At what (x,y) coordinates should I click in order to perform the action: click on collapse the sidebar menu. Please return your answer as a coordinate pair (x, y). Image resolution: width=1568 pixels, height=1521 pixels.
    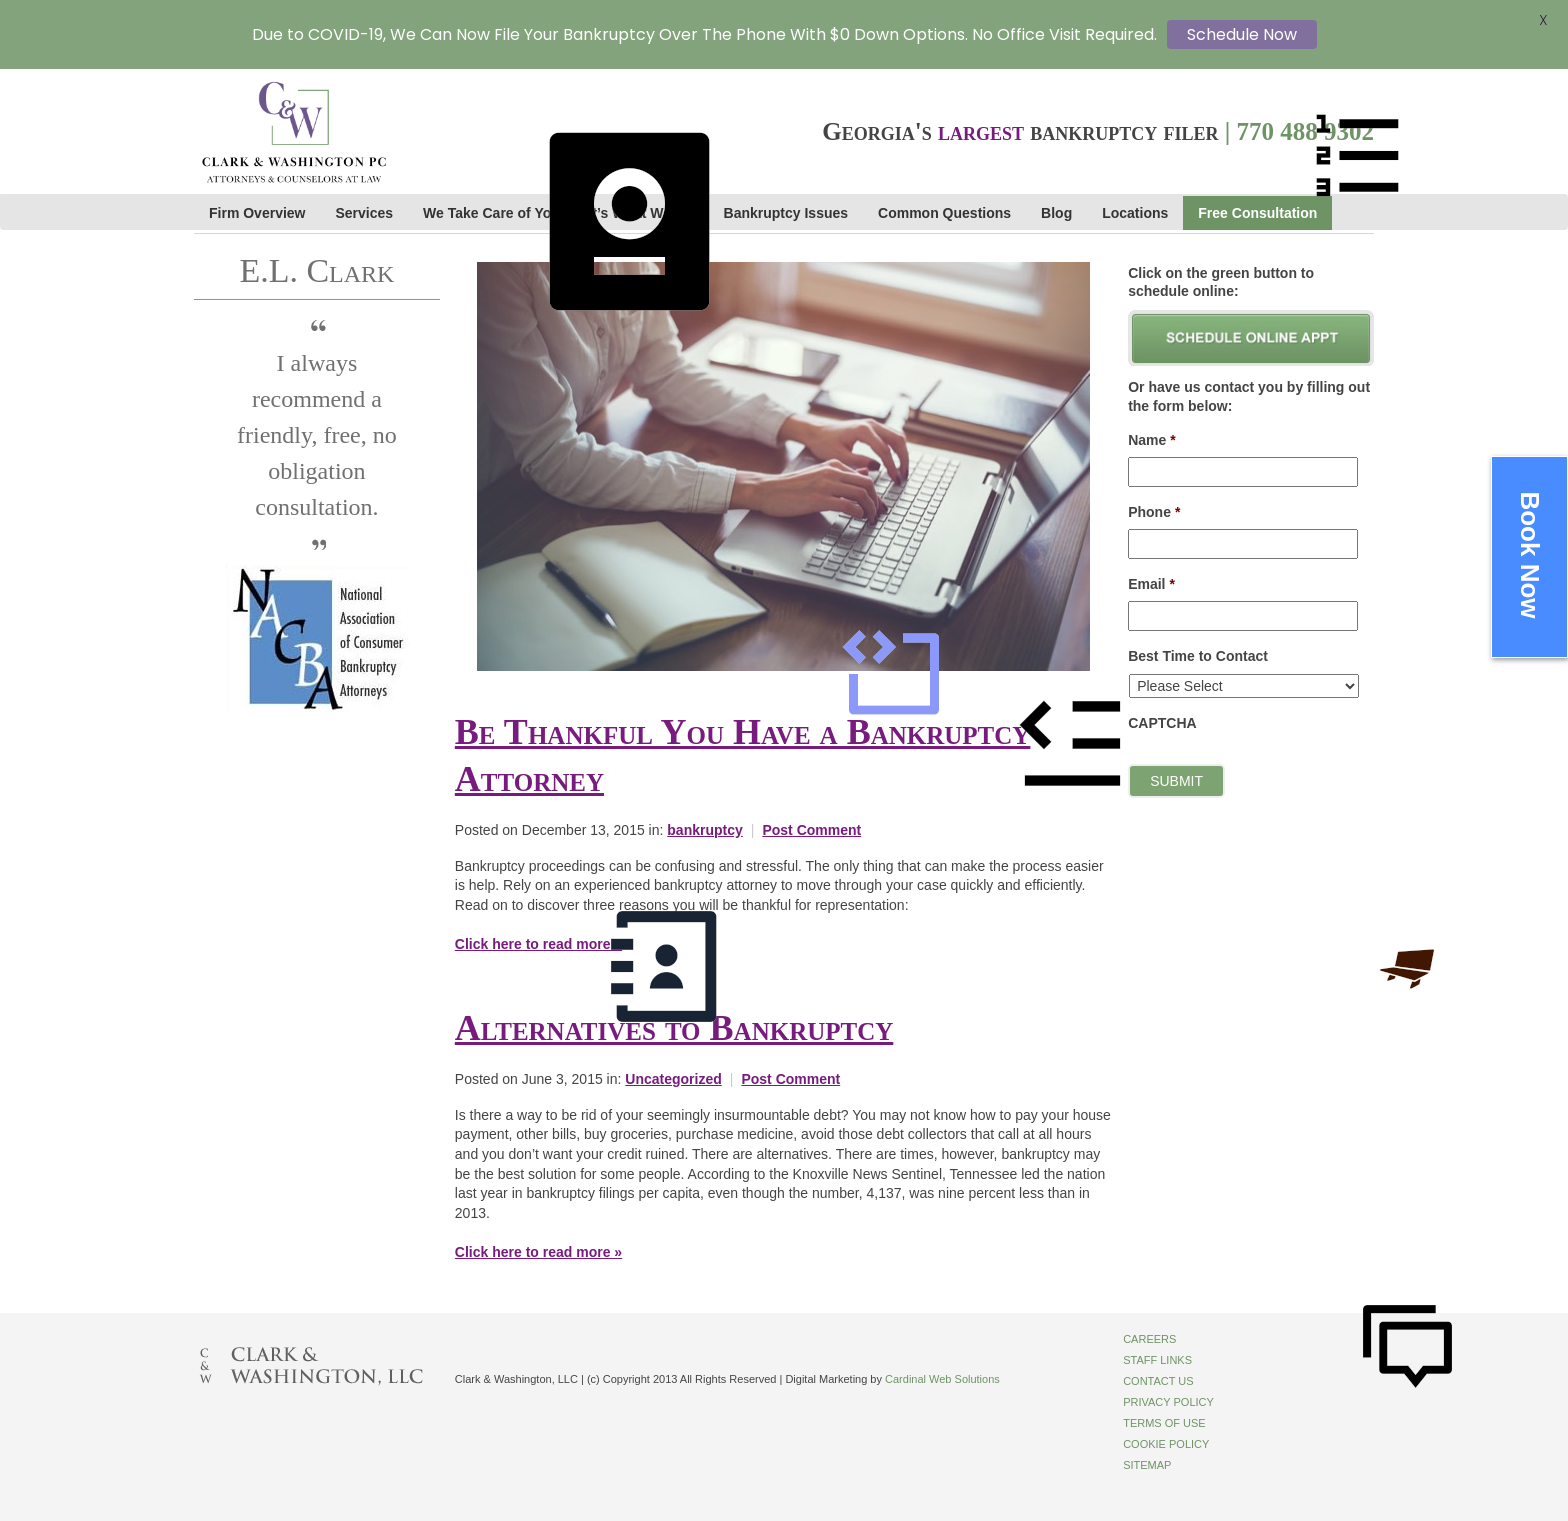
    Looking at the image, I should click on (1072, 743).